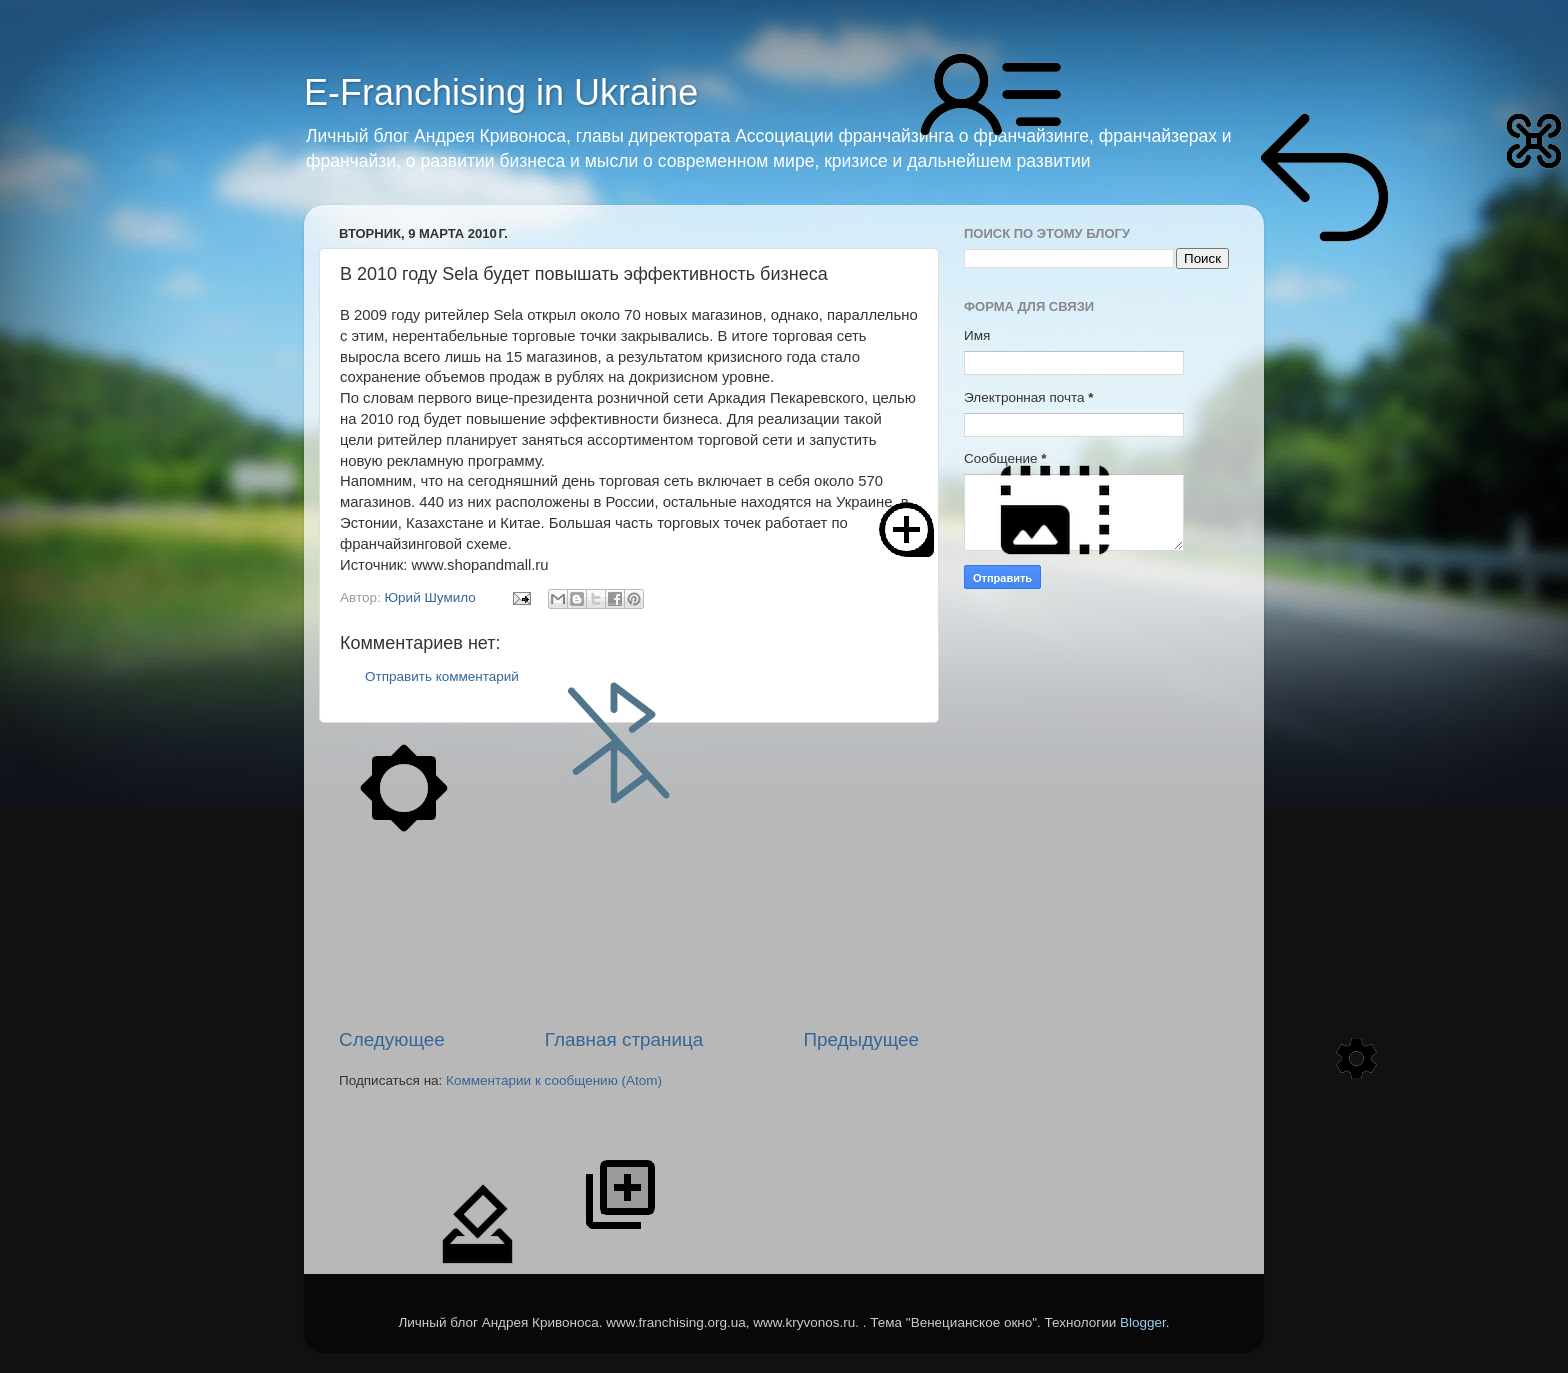 The image size is (1568, 1373). What do you see at coordinates (1055, 510) in the screenshot?
I see `resize image to large format` at bounding box center [1055, 510].